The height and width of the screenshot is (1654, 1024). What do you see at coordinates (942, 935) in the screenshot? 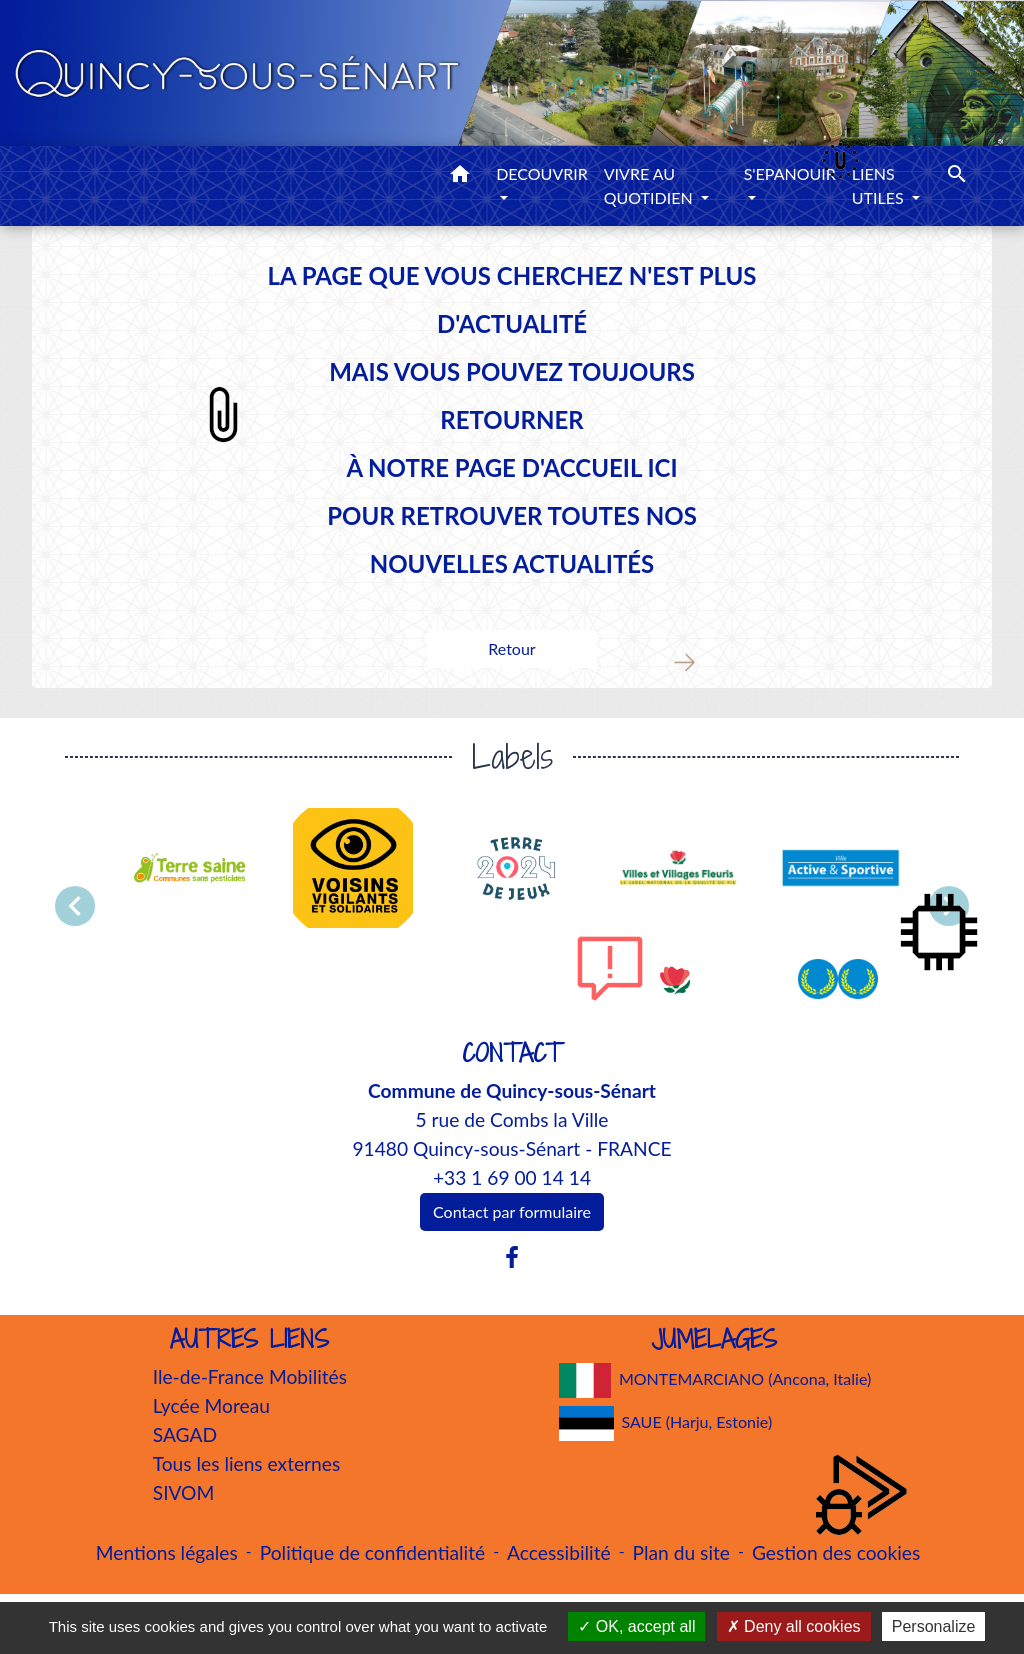
I see `view hardware or processor information` at bounding box center [942, 935].